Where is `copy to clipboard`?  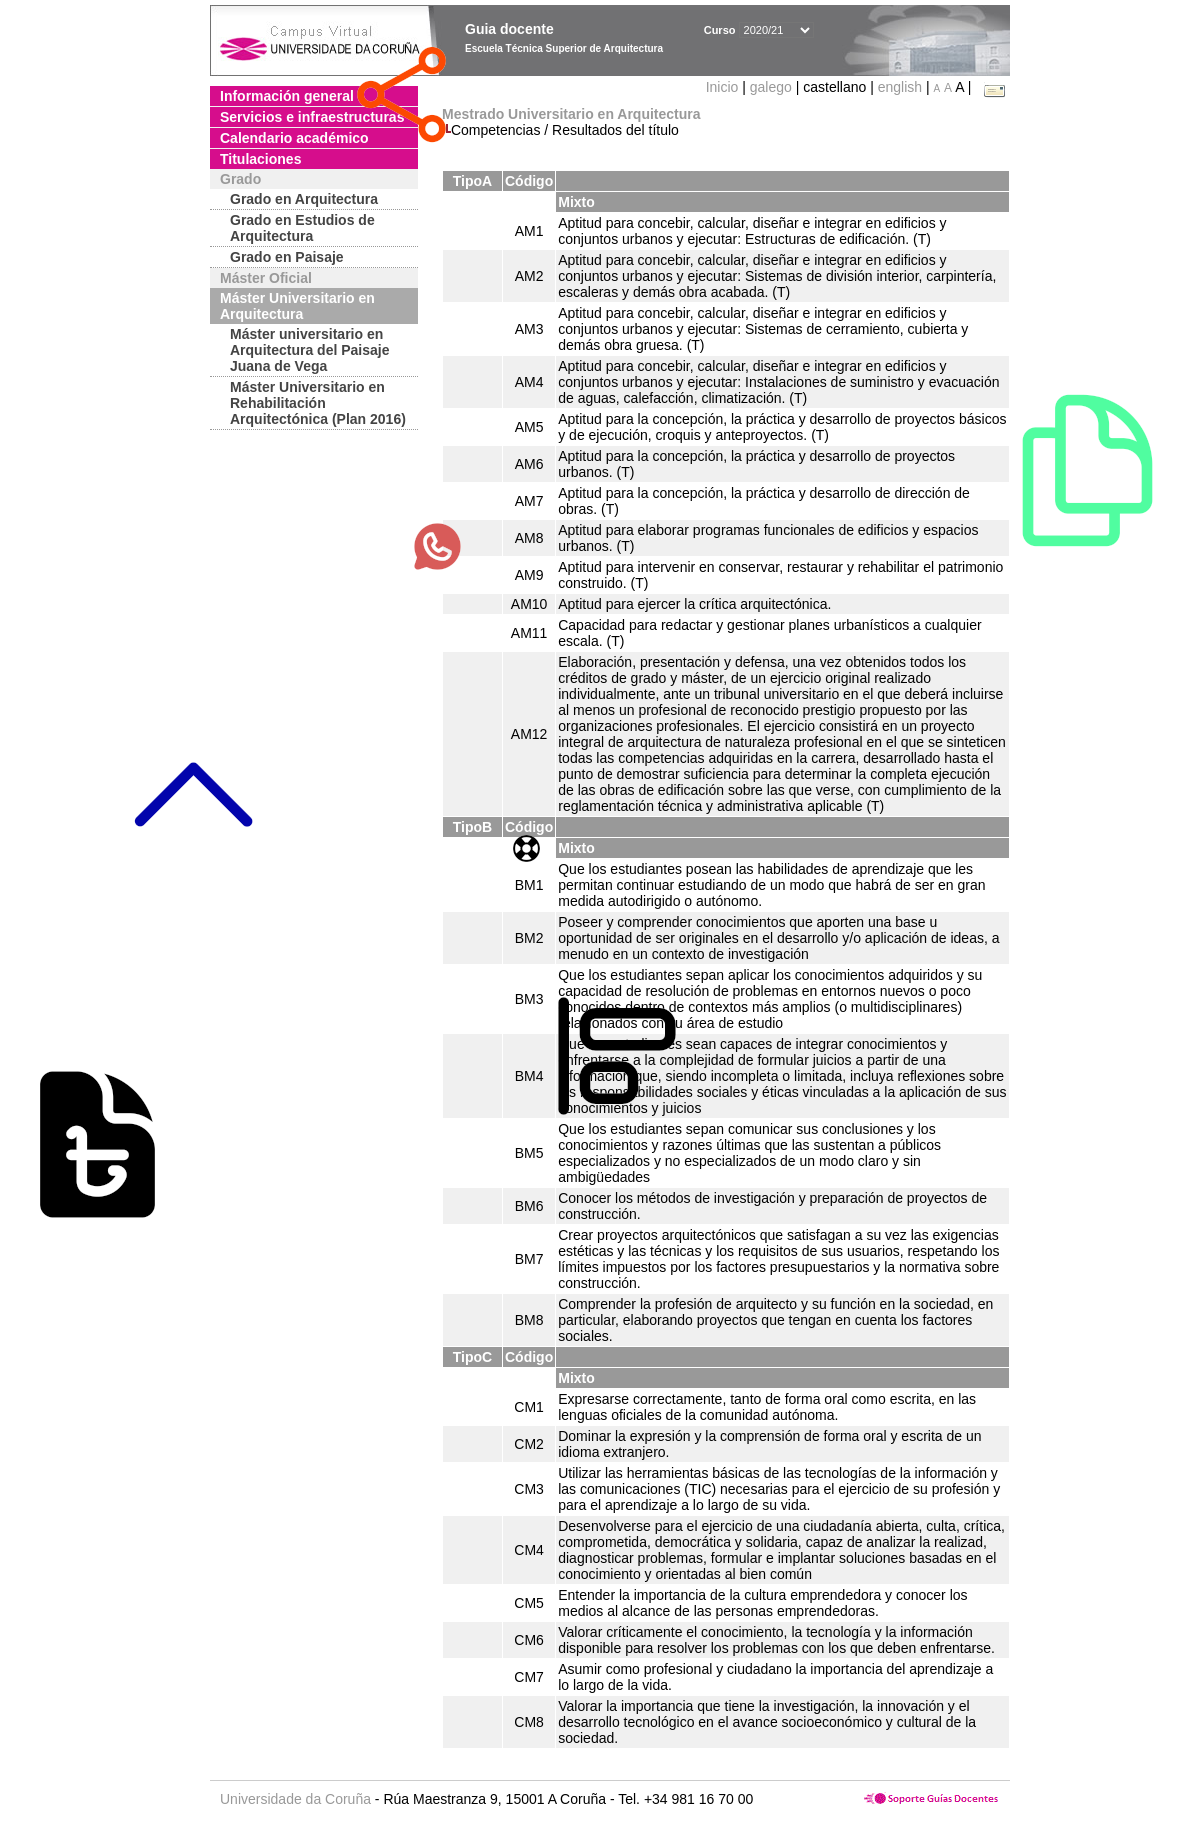
copy to clipboard is located at coordinates (1087, 470).